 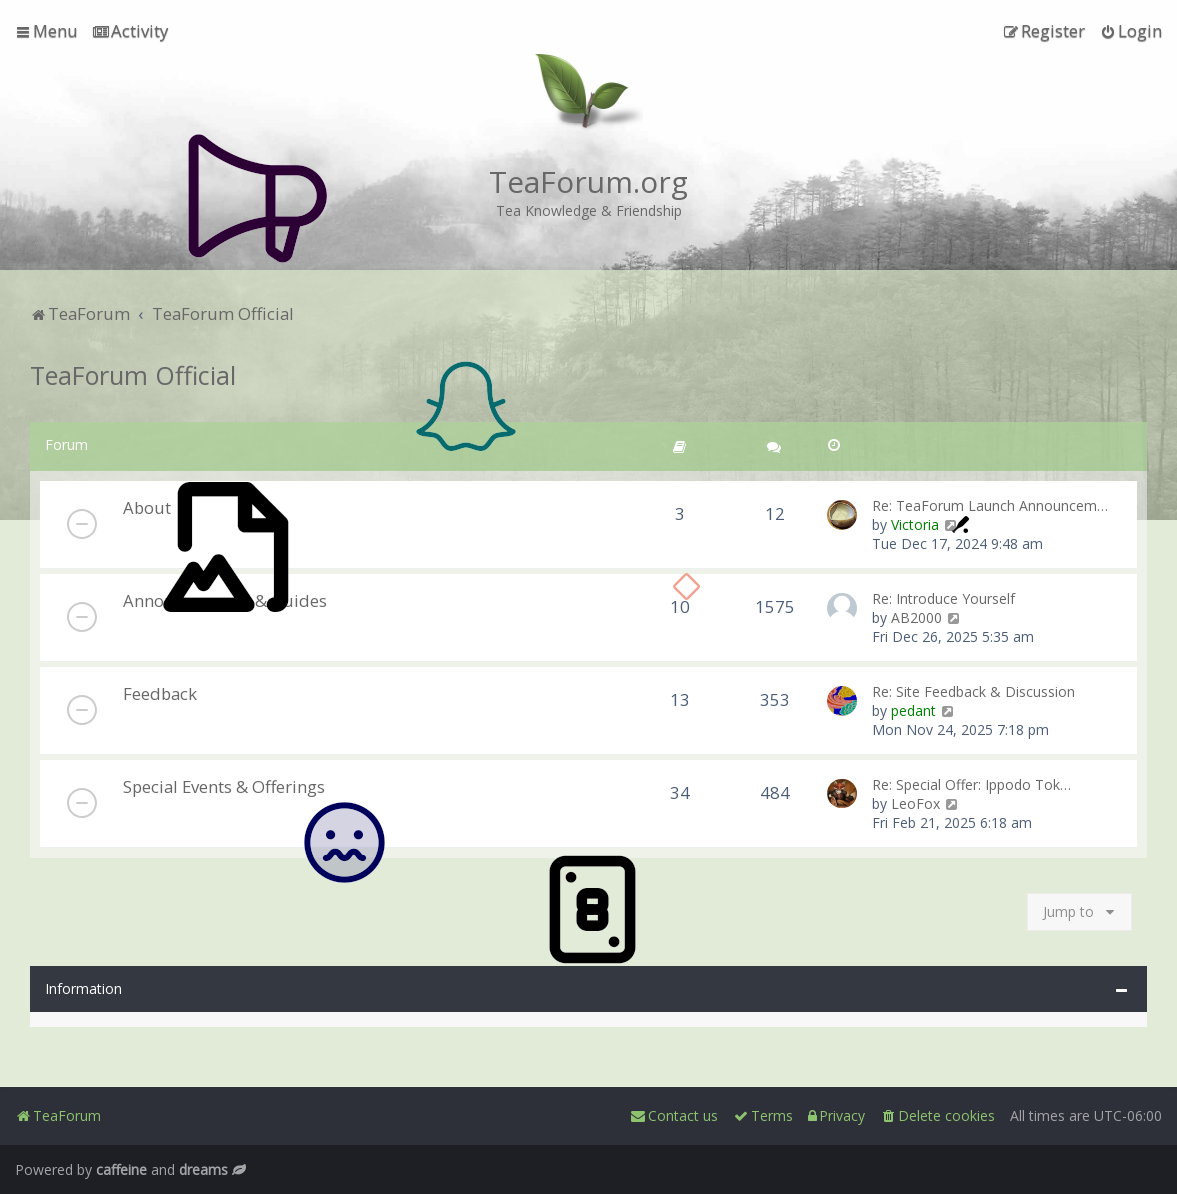 I want to click on make an announcement or broadcast, so click(x=250, y=201).